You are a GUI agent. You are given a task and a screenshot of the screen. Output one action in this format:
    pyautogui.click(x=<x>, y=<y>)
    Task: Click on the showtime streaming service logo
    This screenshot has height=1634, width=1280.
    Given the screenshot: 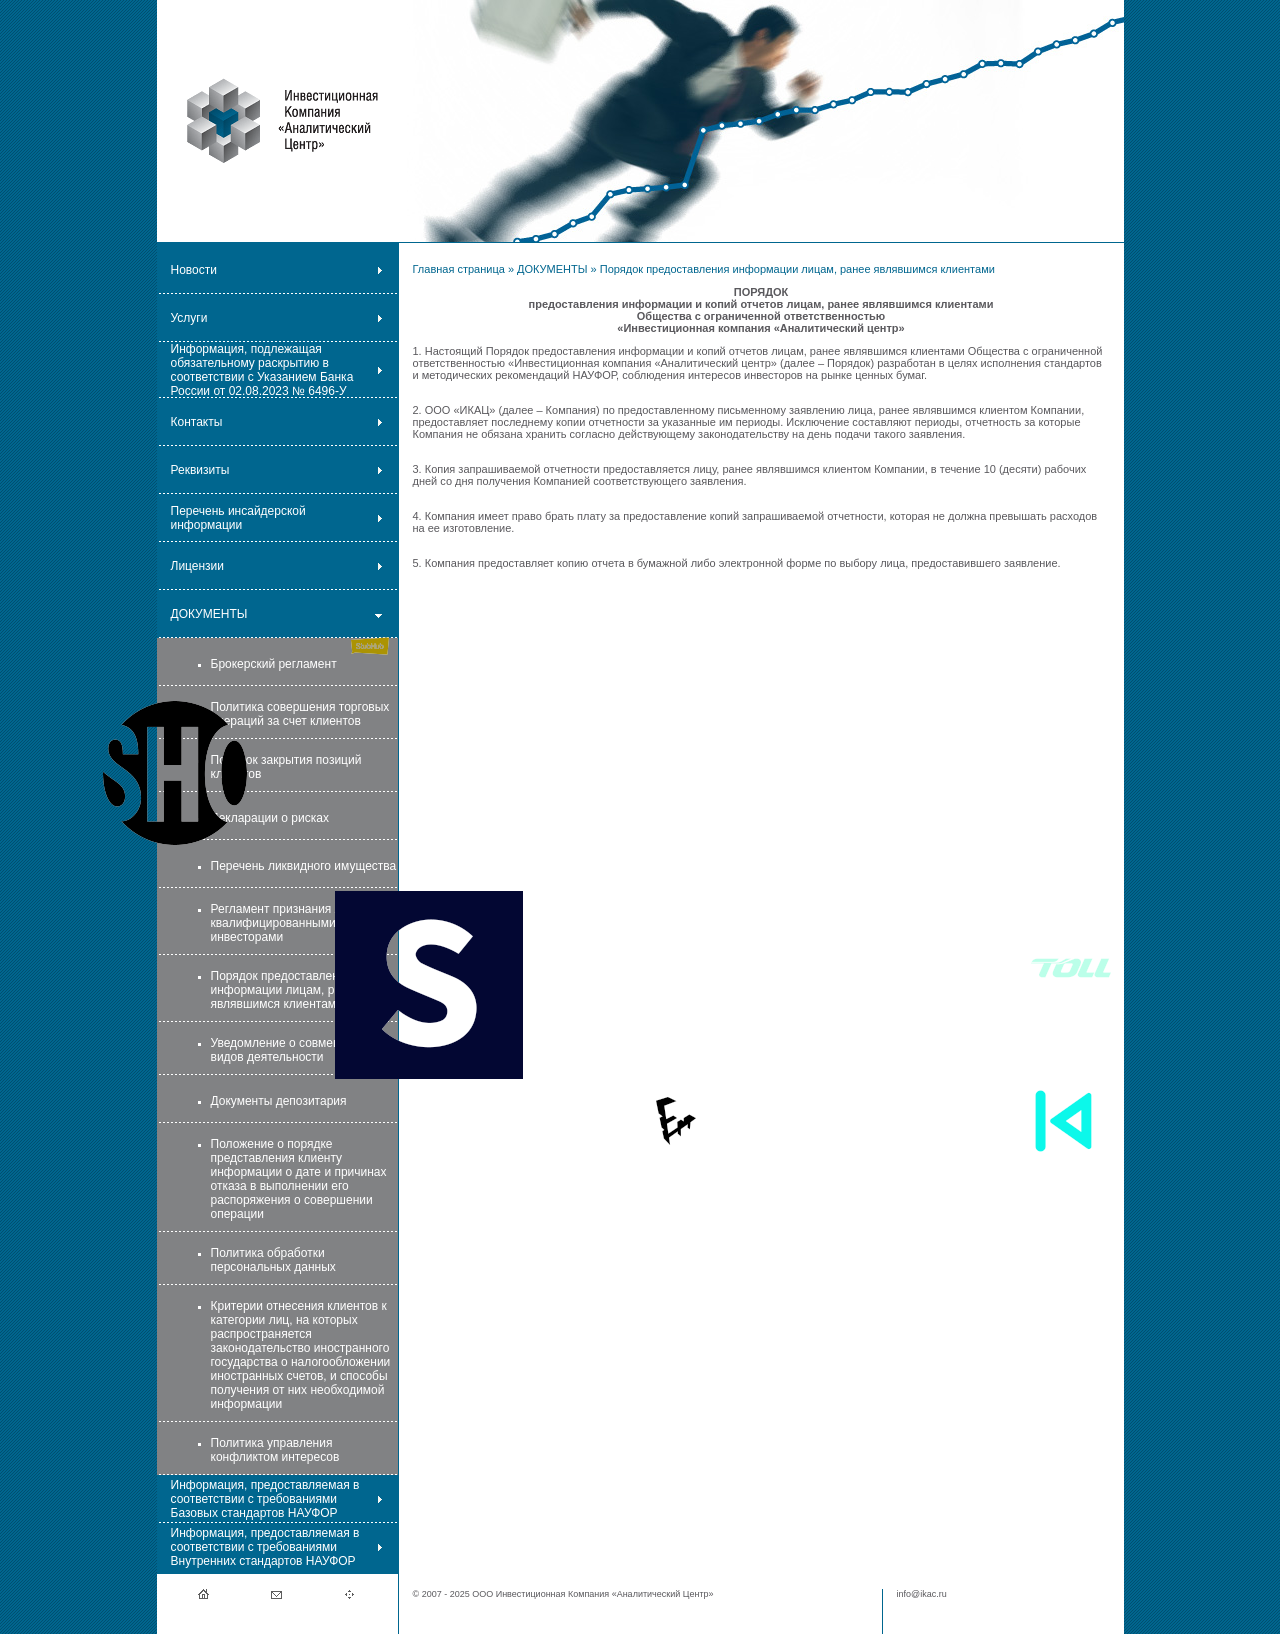 What is the action you would take?
    pyautogui.click(x=175, y=773)
    